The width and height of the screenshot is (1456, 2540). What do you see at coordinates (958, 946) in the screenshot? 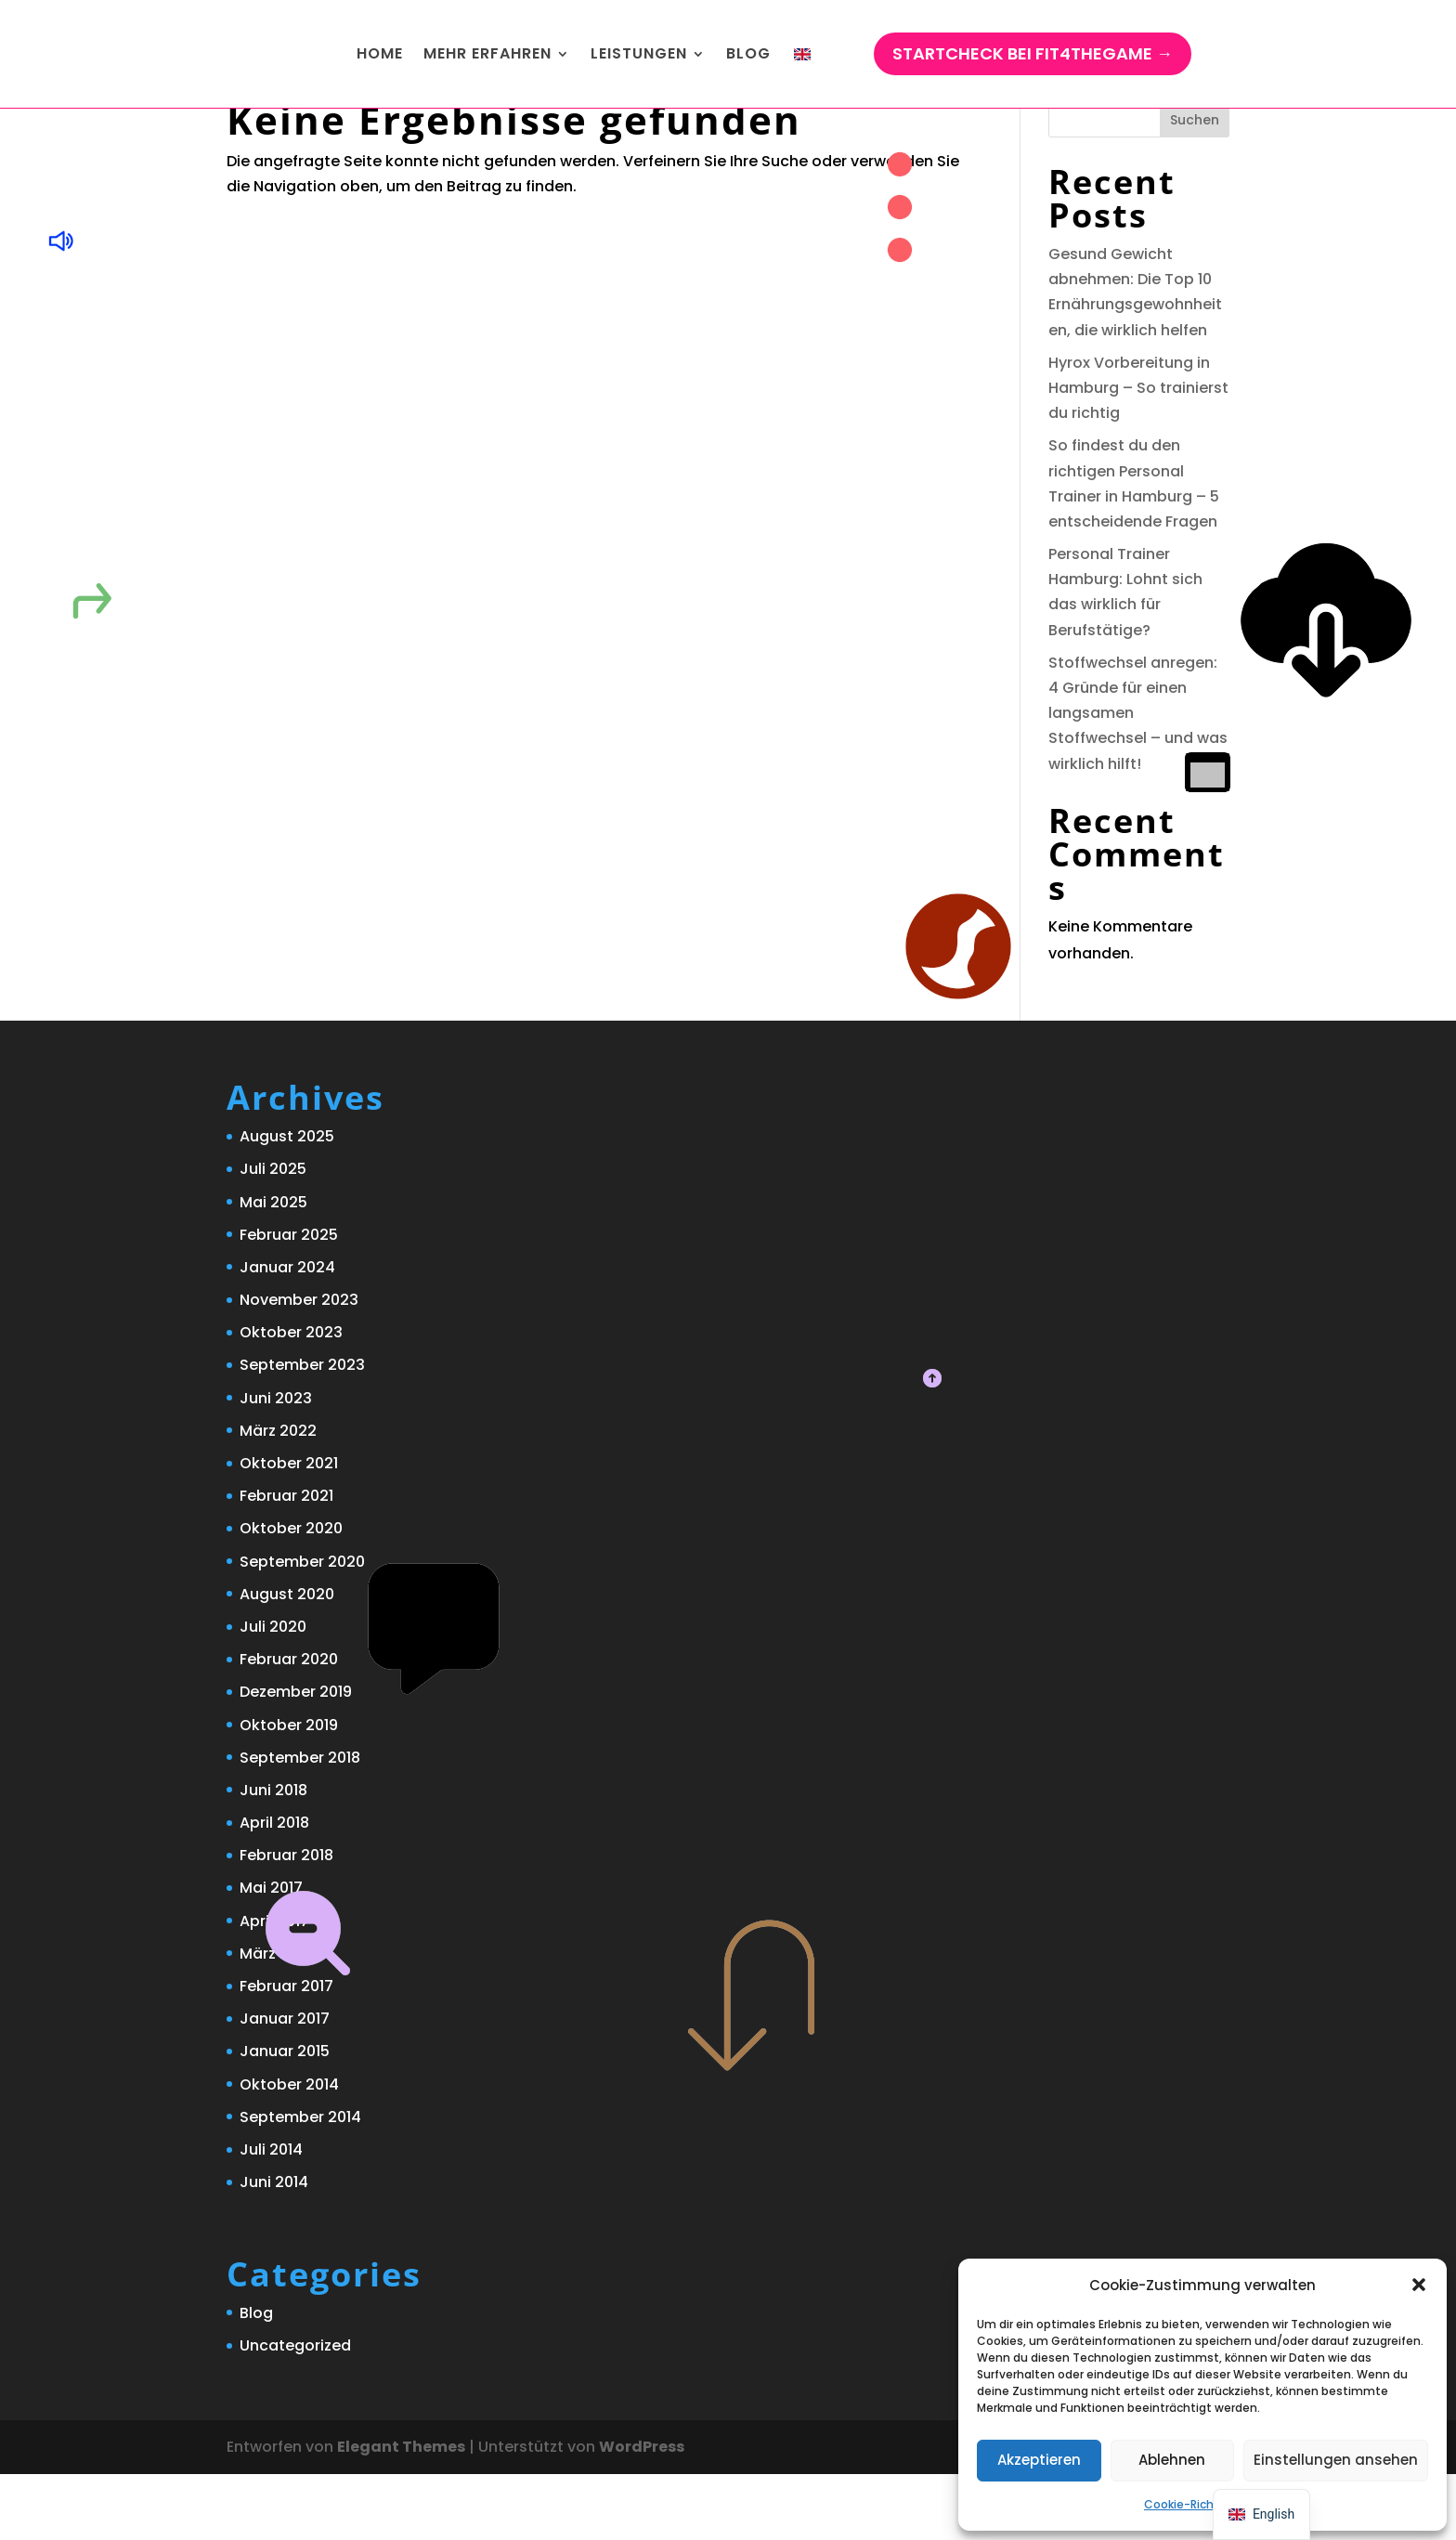
I see `switch to global or worldwide view` at bounding box center [958, 946].